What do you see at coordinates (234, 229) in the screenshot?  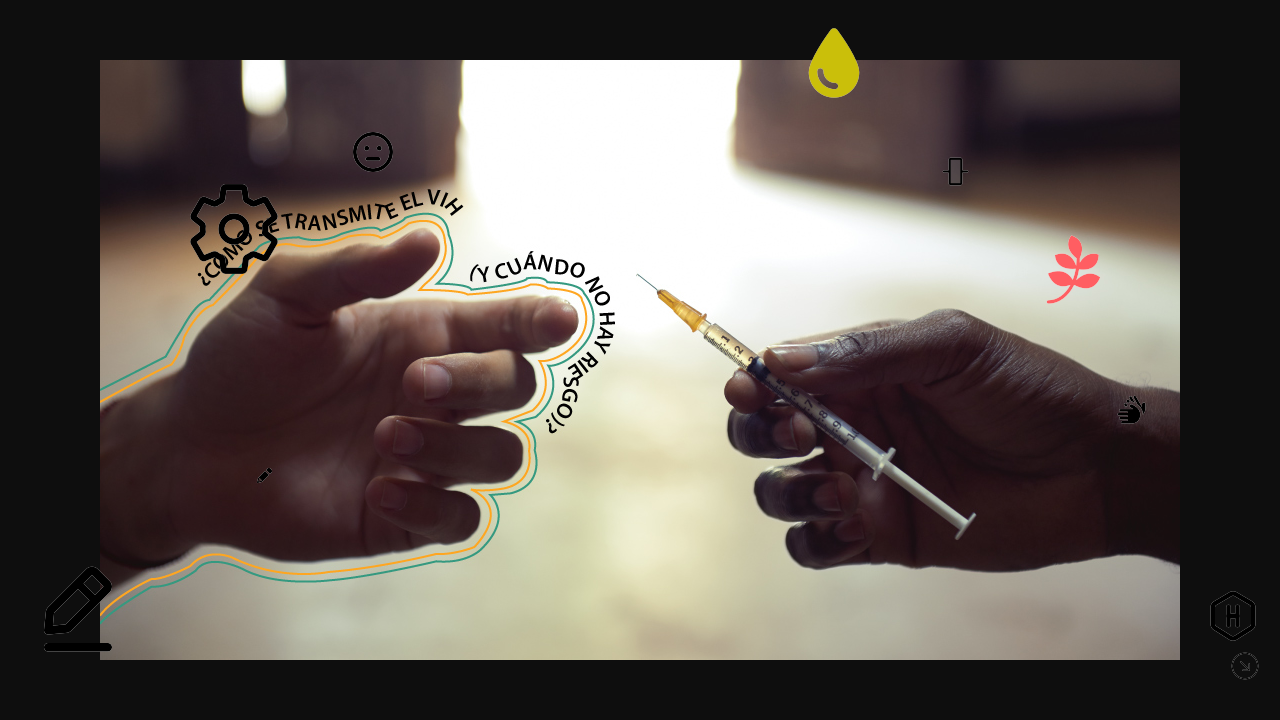 I see `access app settings` at bounding box center [234, 229].